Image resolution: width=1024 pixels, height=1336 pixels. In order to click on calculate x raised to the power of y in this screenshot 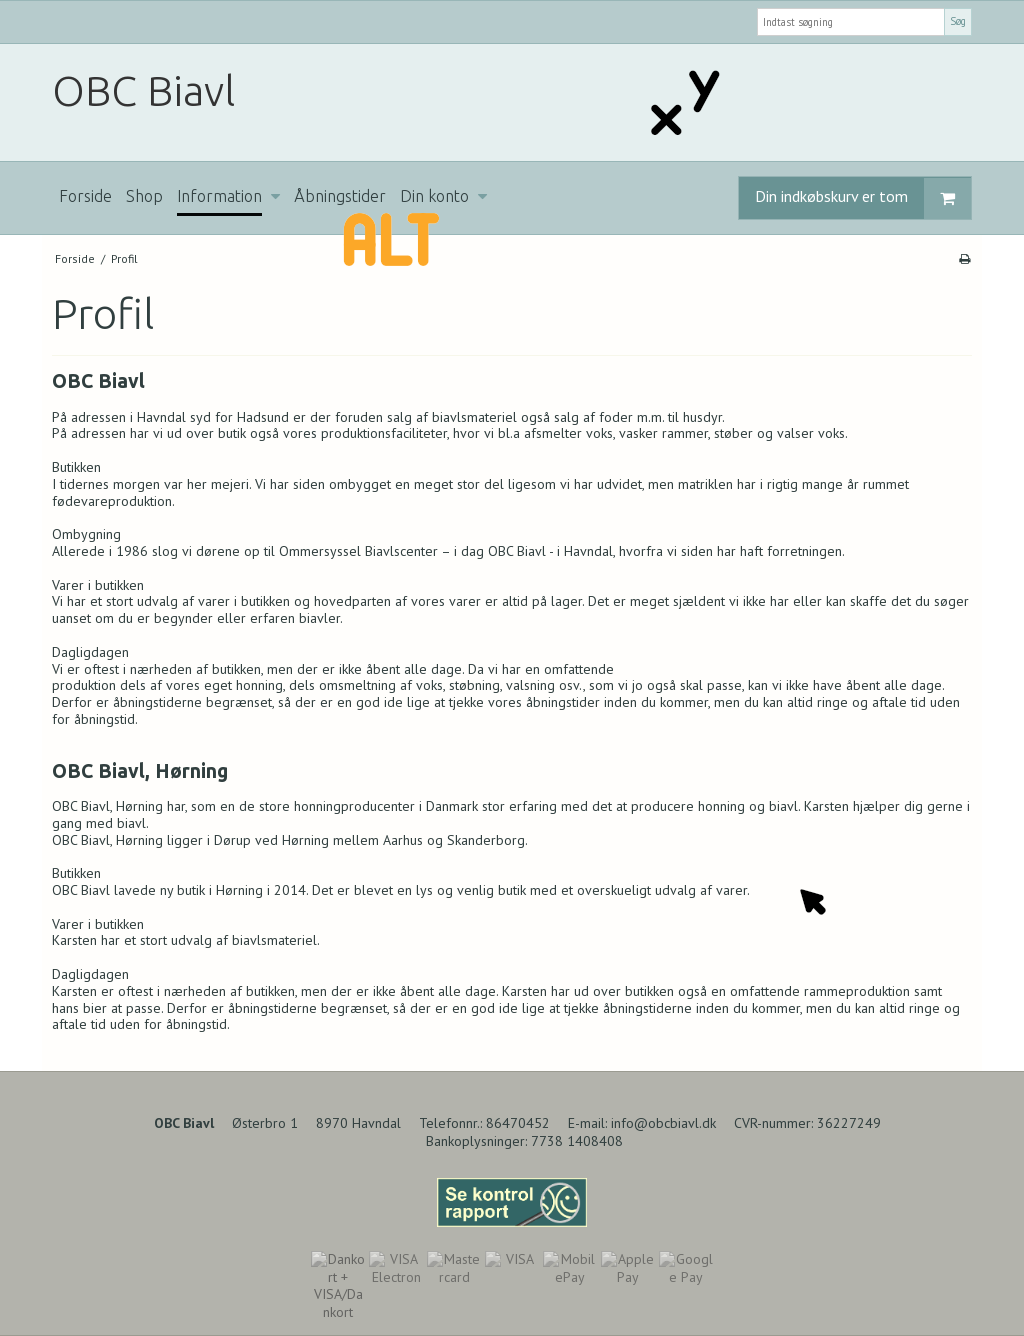, I will do `click(681, 108)`.